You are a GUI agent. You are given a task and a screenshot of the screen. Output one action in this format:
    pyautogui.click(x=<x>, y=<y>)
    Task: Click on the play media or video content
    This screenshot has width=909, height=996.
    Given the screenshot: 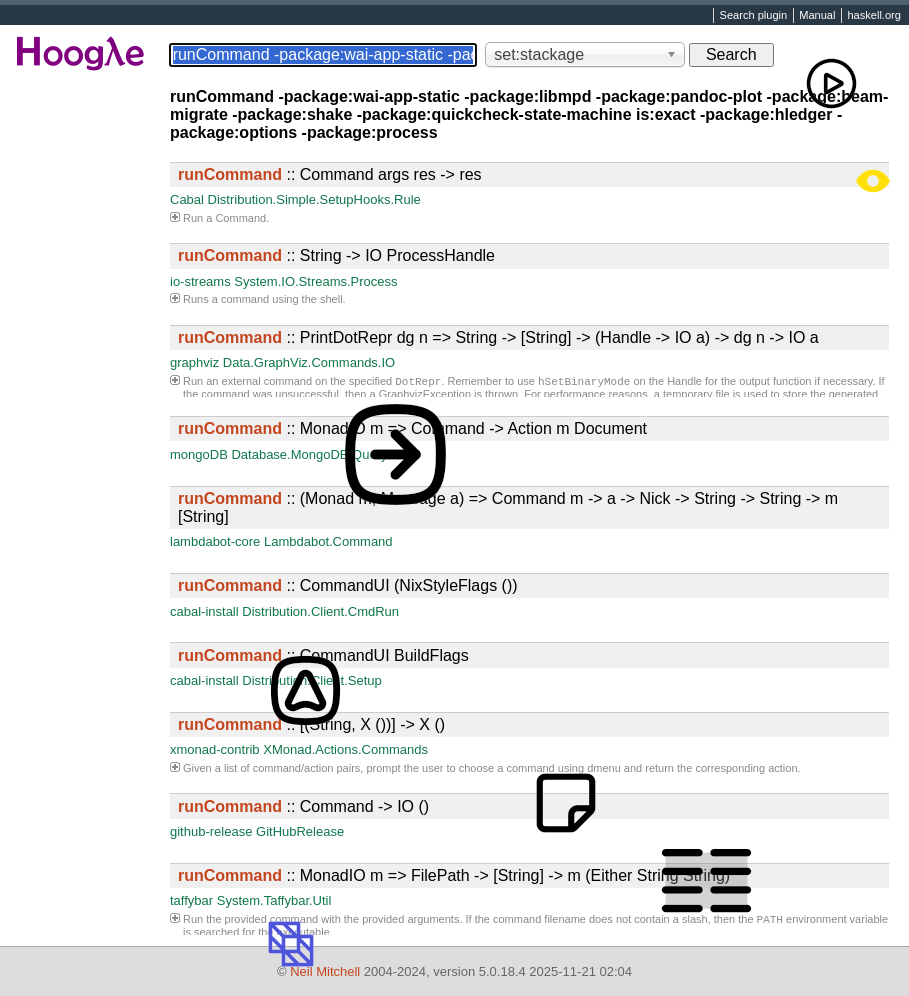 What is the action you would take?
    pyautogui.click(x=831, y=83)
    